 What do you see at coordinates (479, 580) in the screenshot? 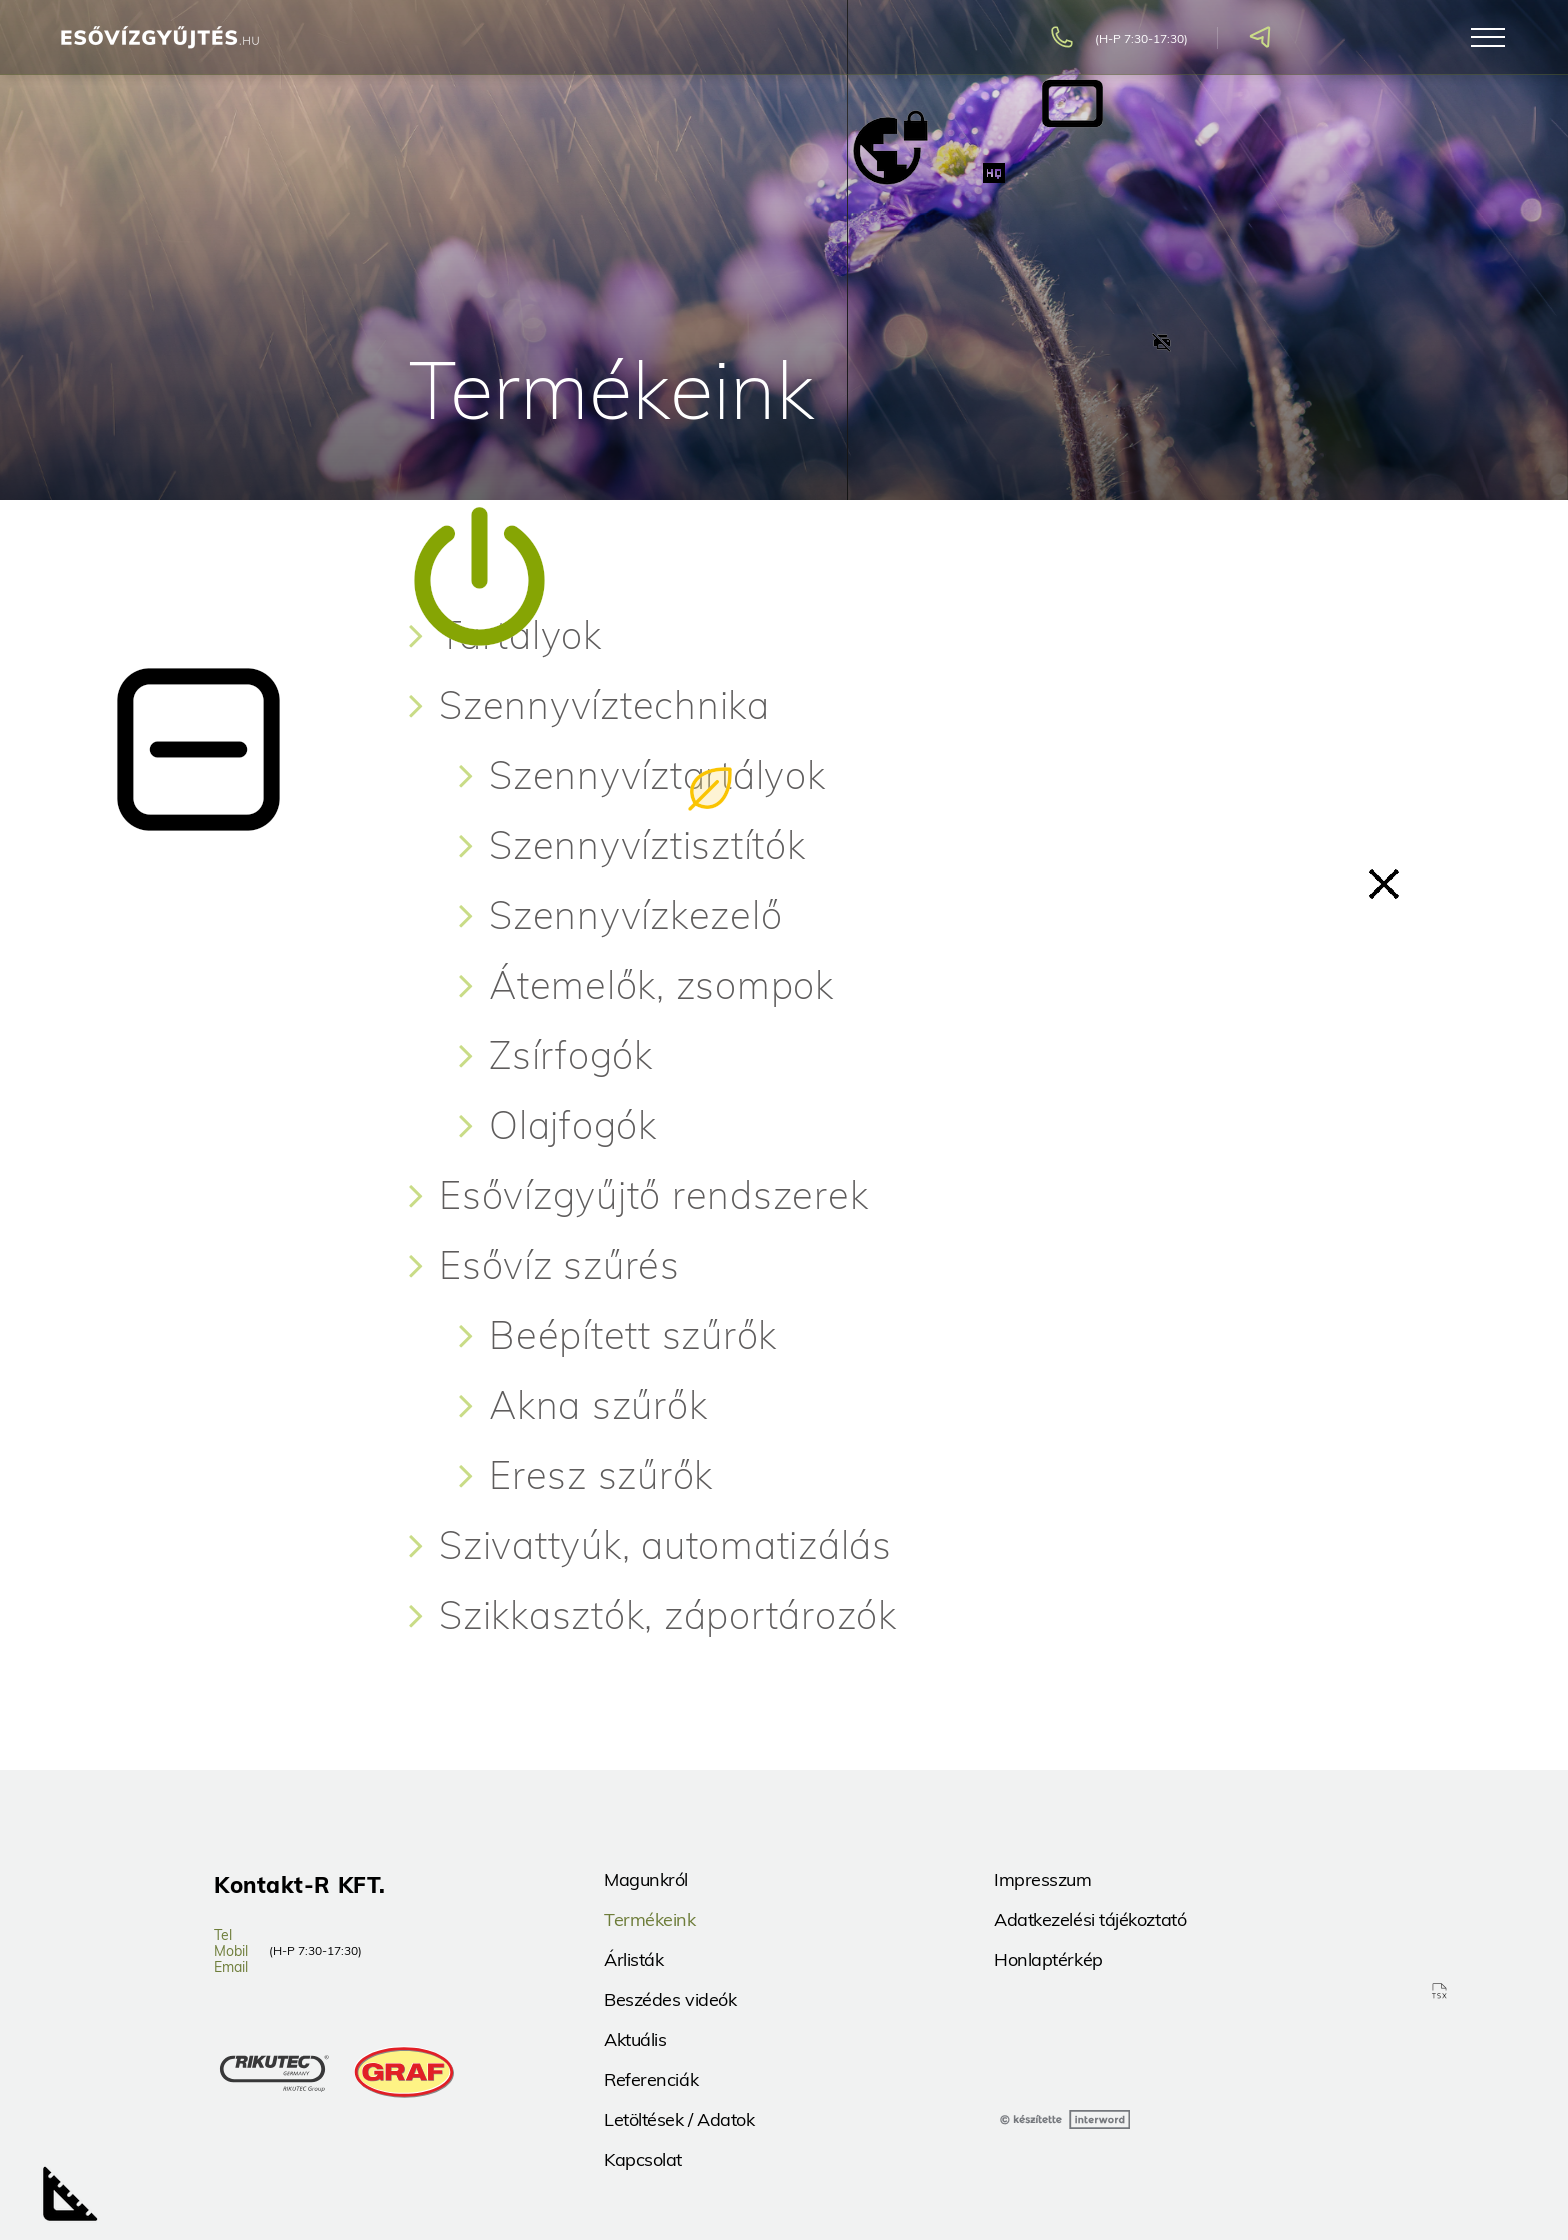
I see `turn off or shut down the device` at bounding box center [479, 580].